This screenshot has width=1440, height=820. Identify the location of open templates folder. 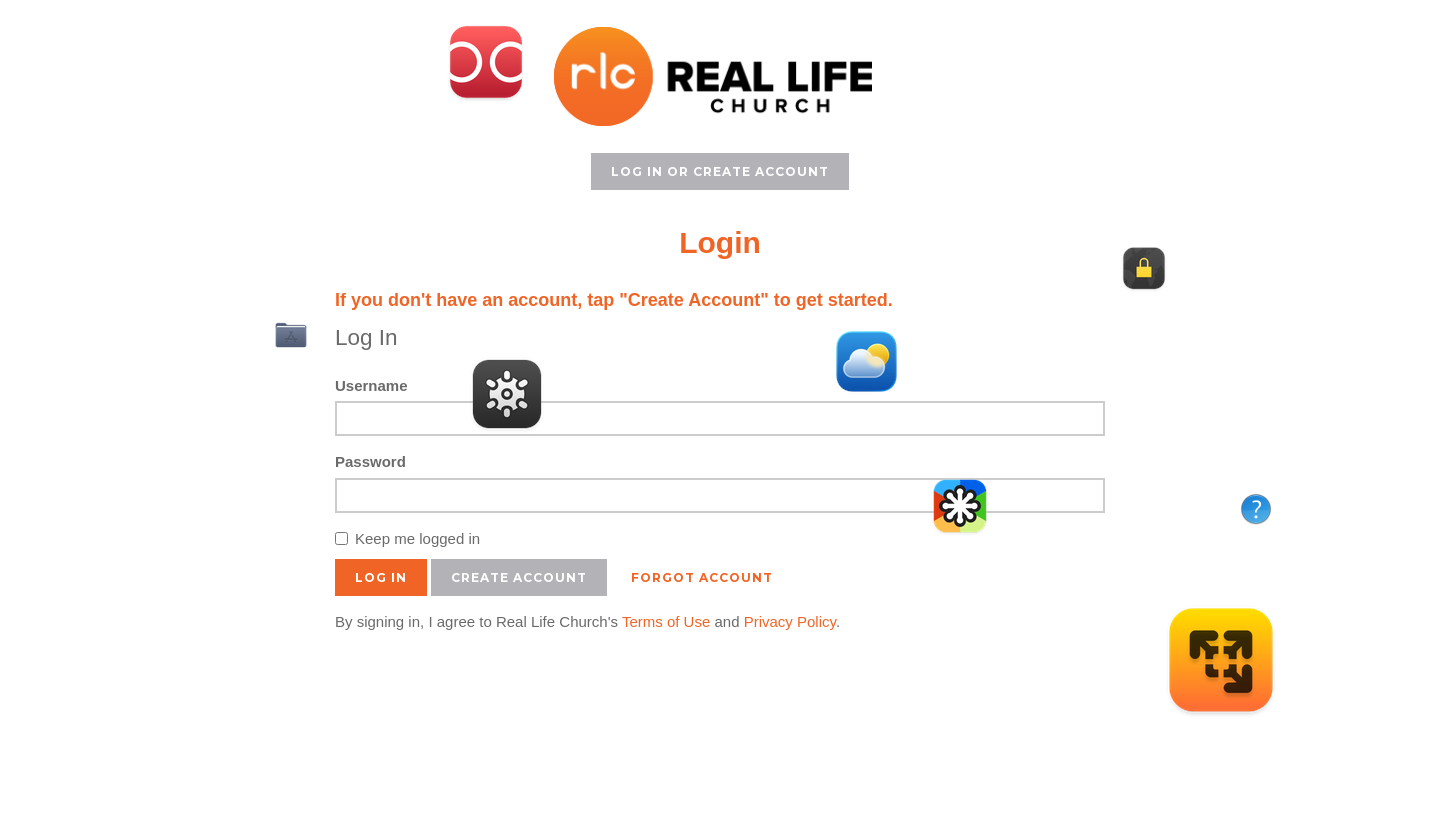
(291, 335).